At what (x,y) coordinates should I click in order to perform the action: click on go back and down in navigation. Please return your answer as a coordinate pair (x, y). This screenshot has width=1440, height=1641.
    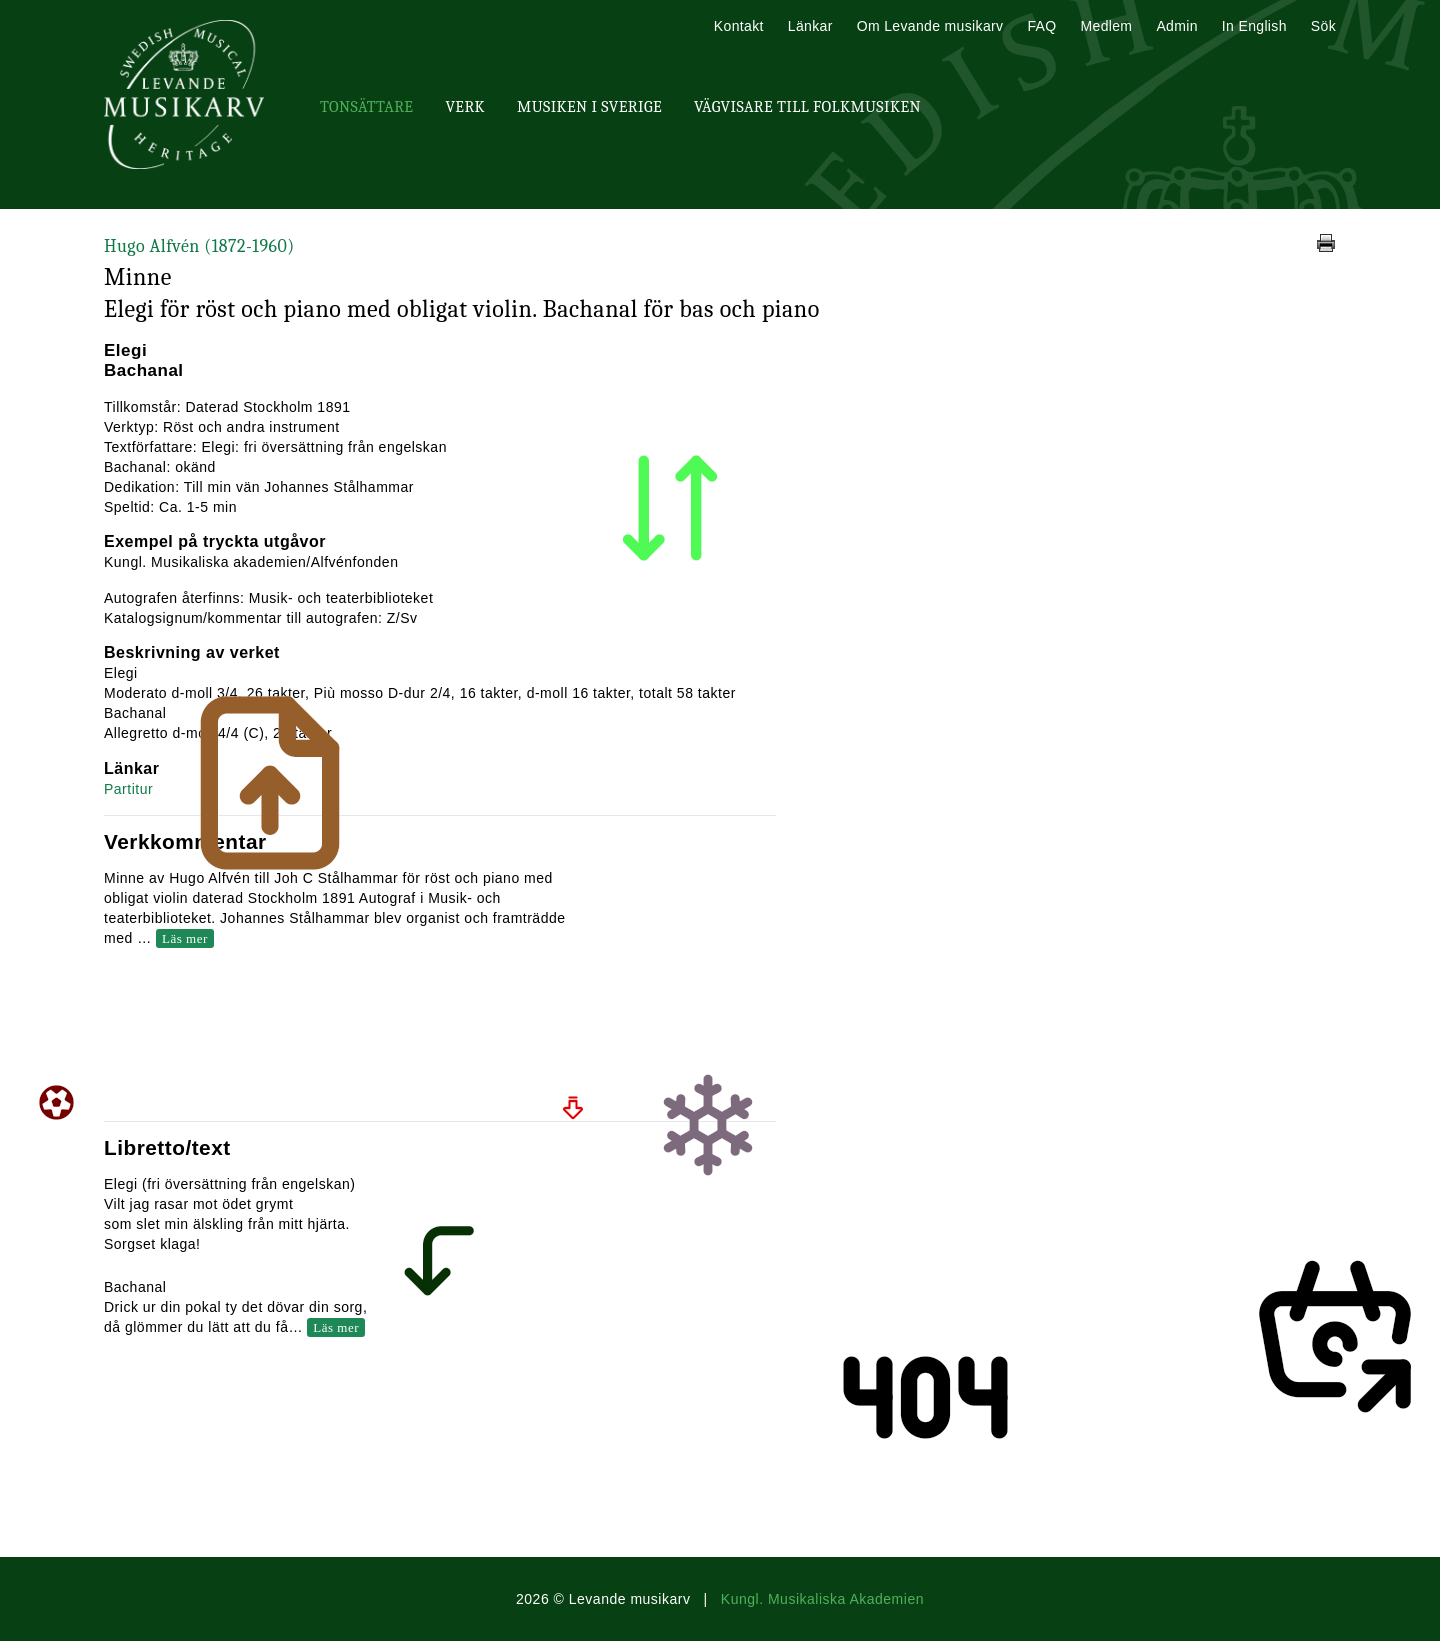
    Looking at the image, I should click on (441, 1258).